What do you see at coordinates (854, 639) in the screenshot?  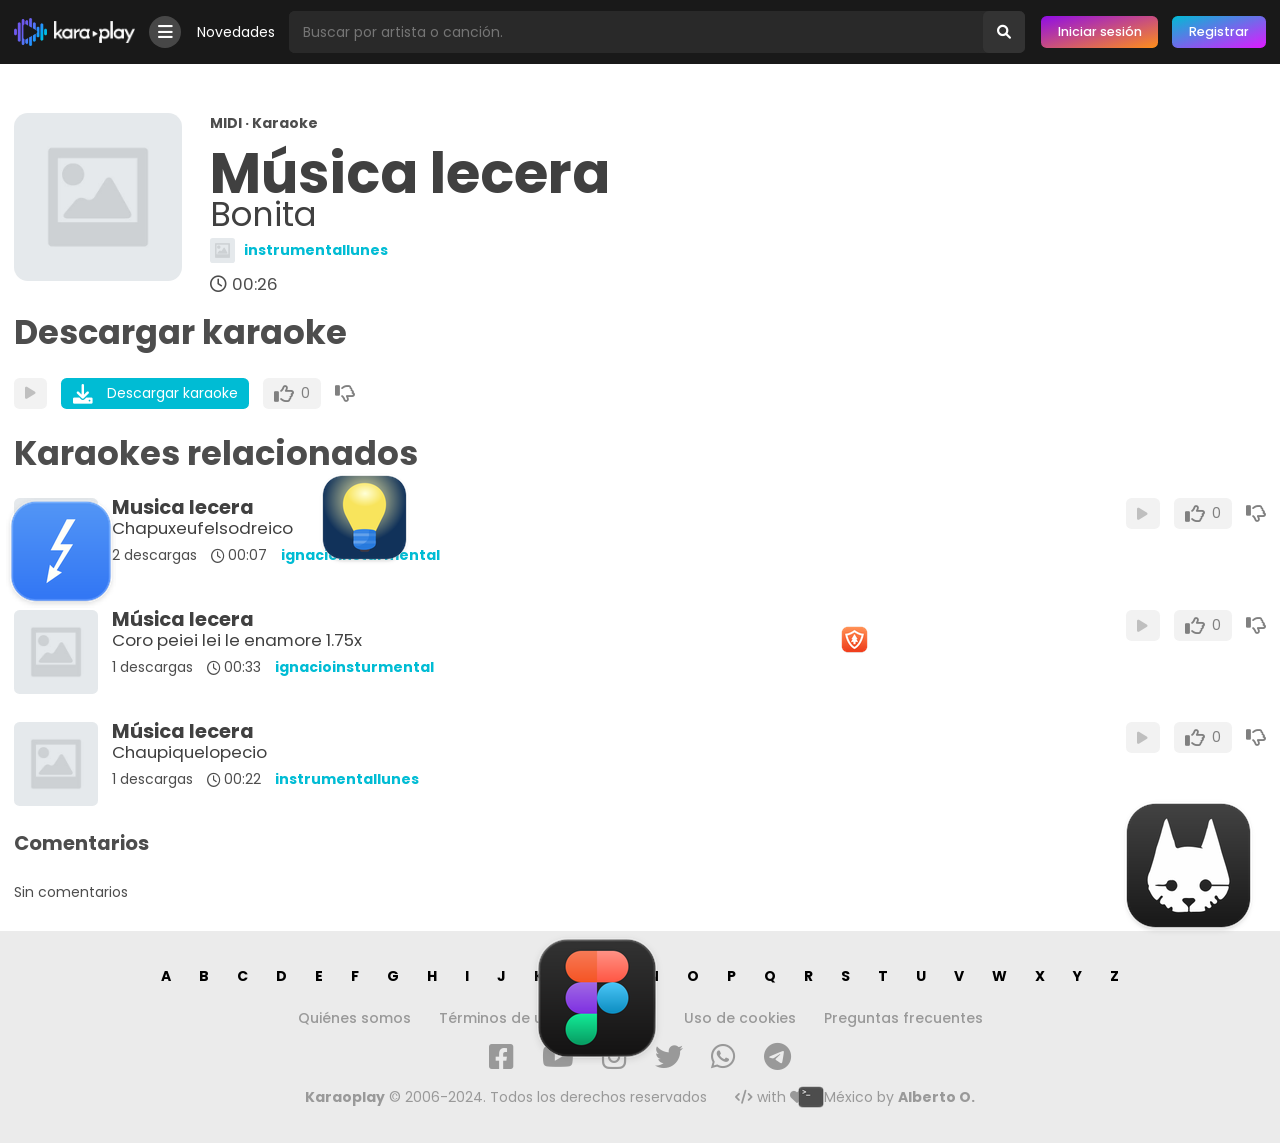 I see `open firewatch app` at bounding box center [854, 639].